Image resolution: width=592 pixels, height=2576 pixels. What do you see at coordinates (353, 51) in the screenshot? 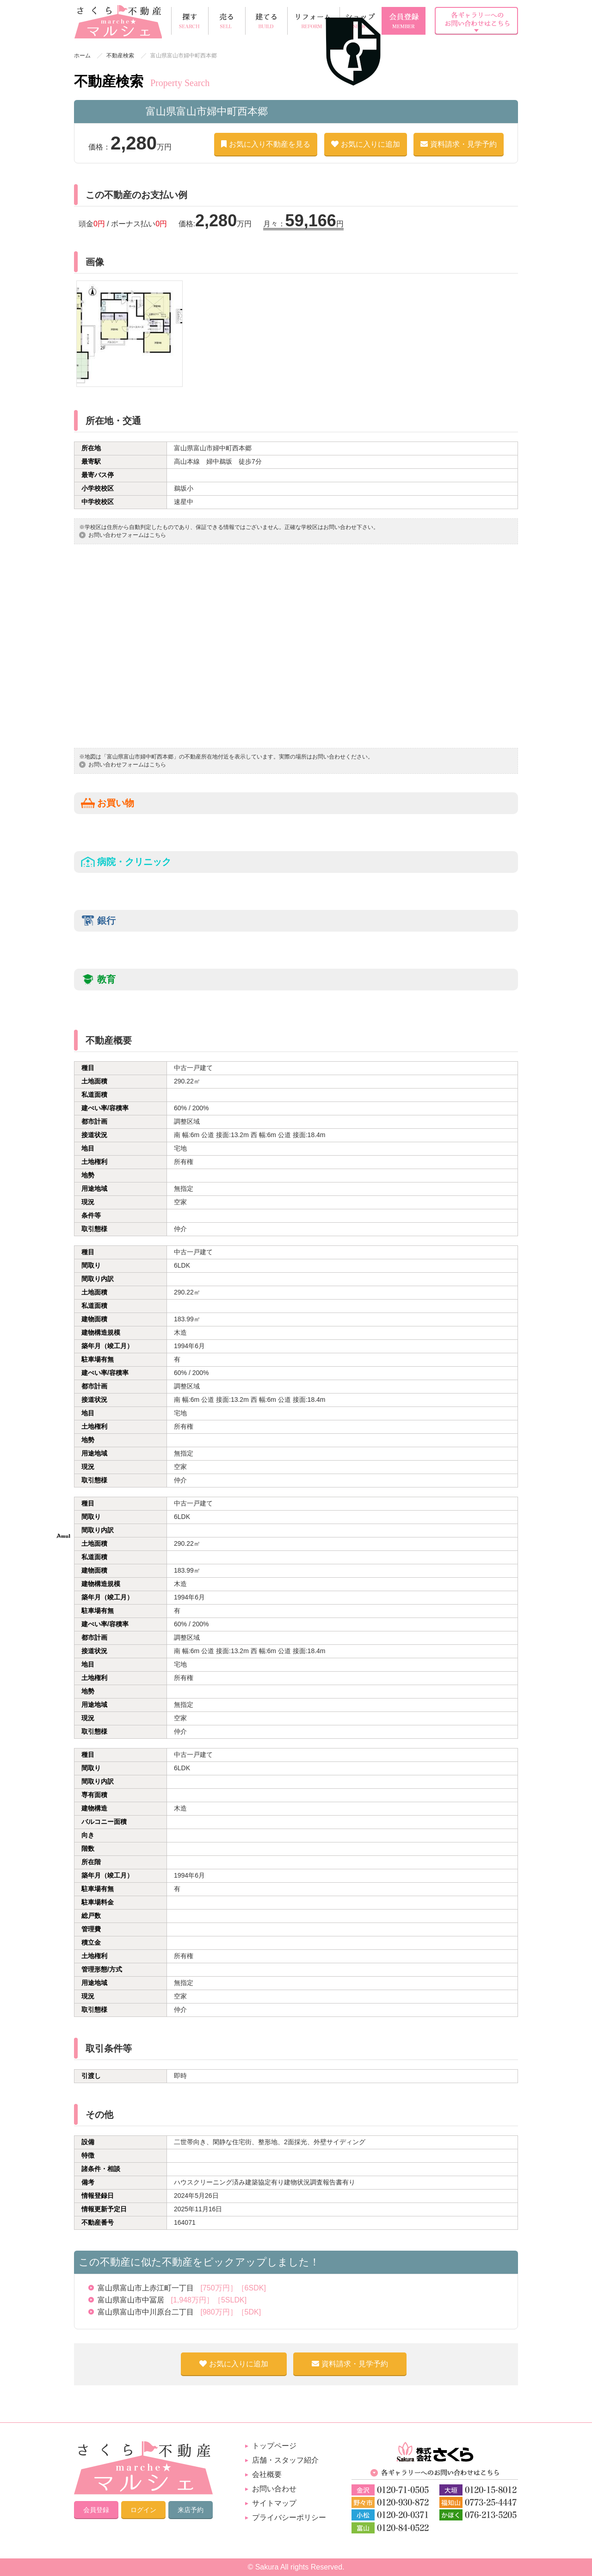
I see `open cryptpad secure document editor` at bounding box center [353, 51].